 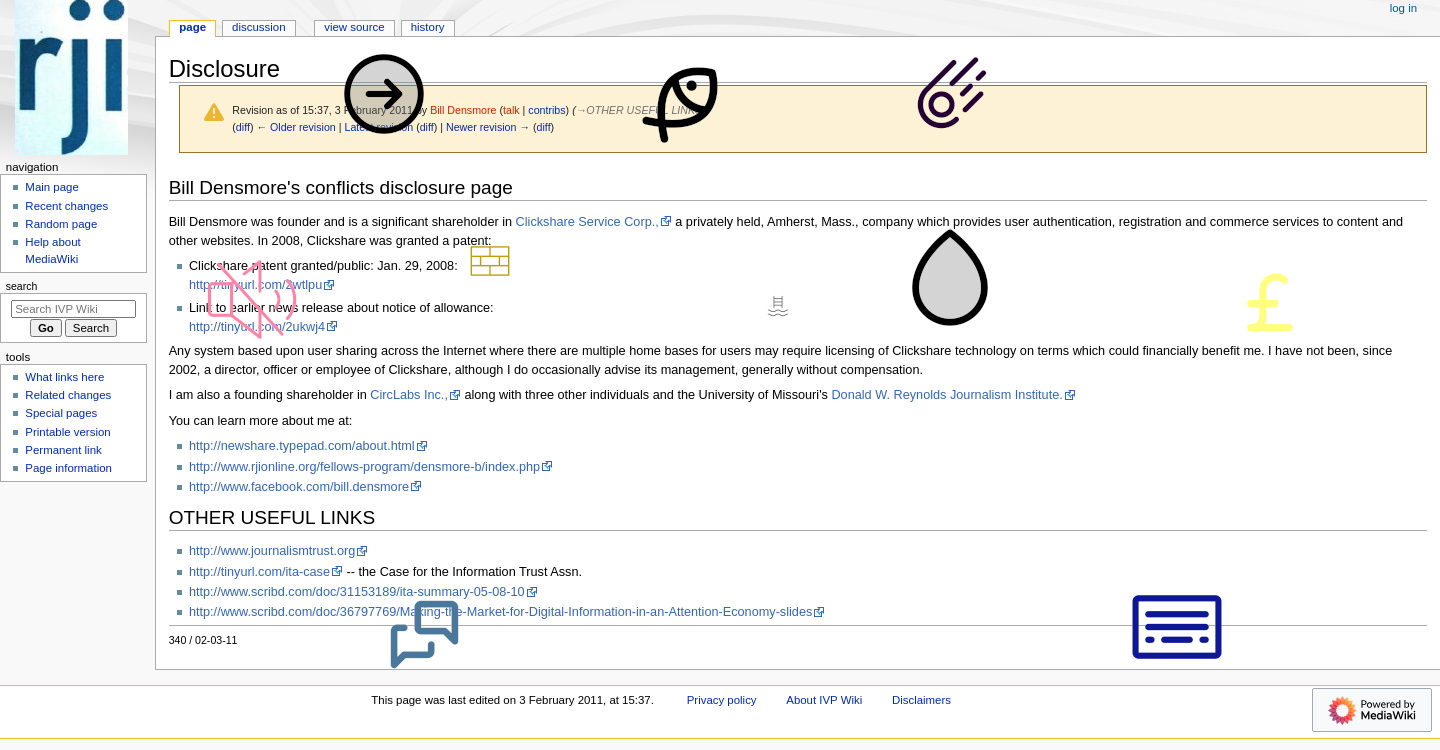 I want to click on indicates water or liquid-related feature, so click(x=950, y=281).